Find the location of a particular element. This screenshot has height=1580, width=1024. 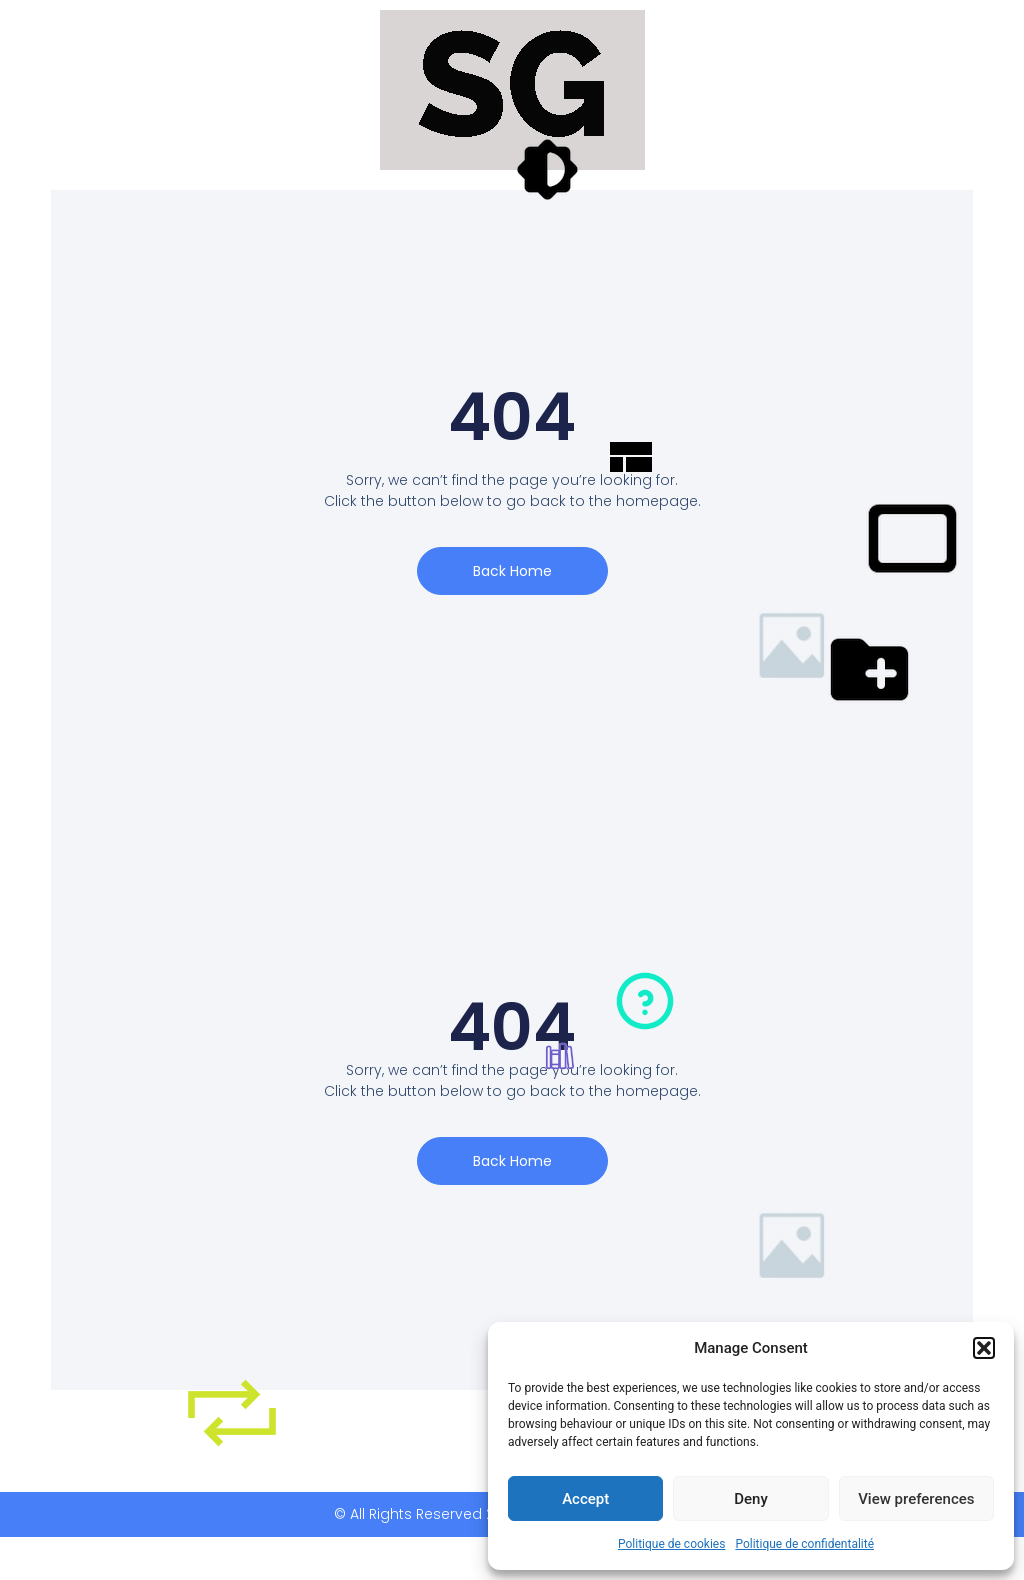

access your library or collection is located at coordinates (560, 1056).